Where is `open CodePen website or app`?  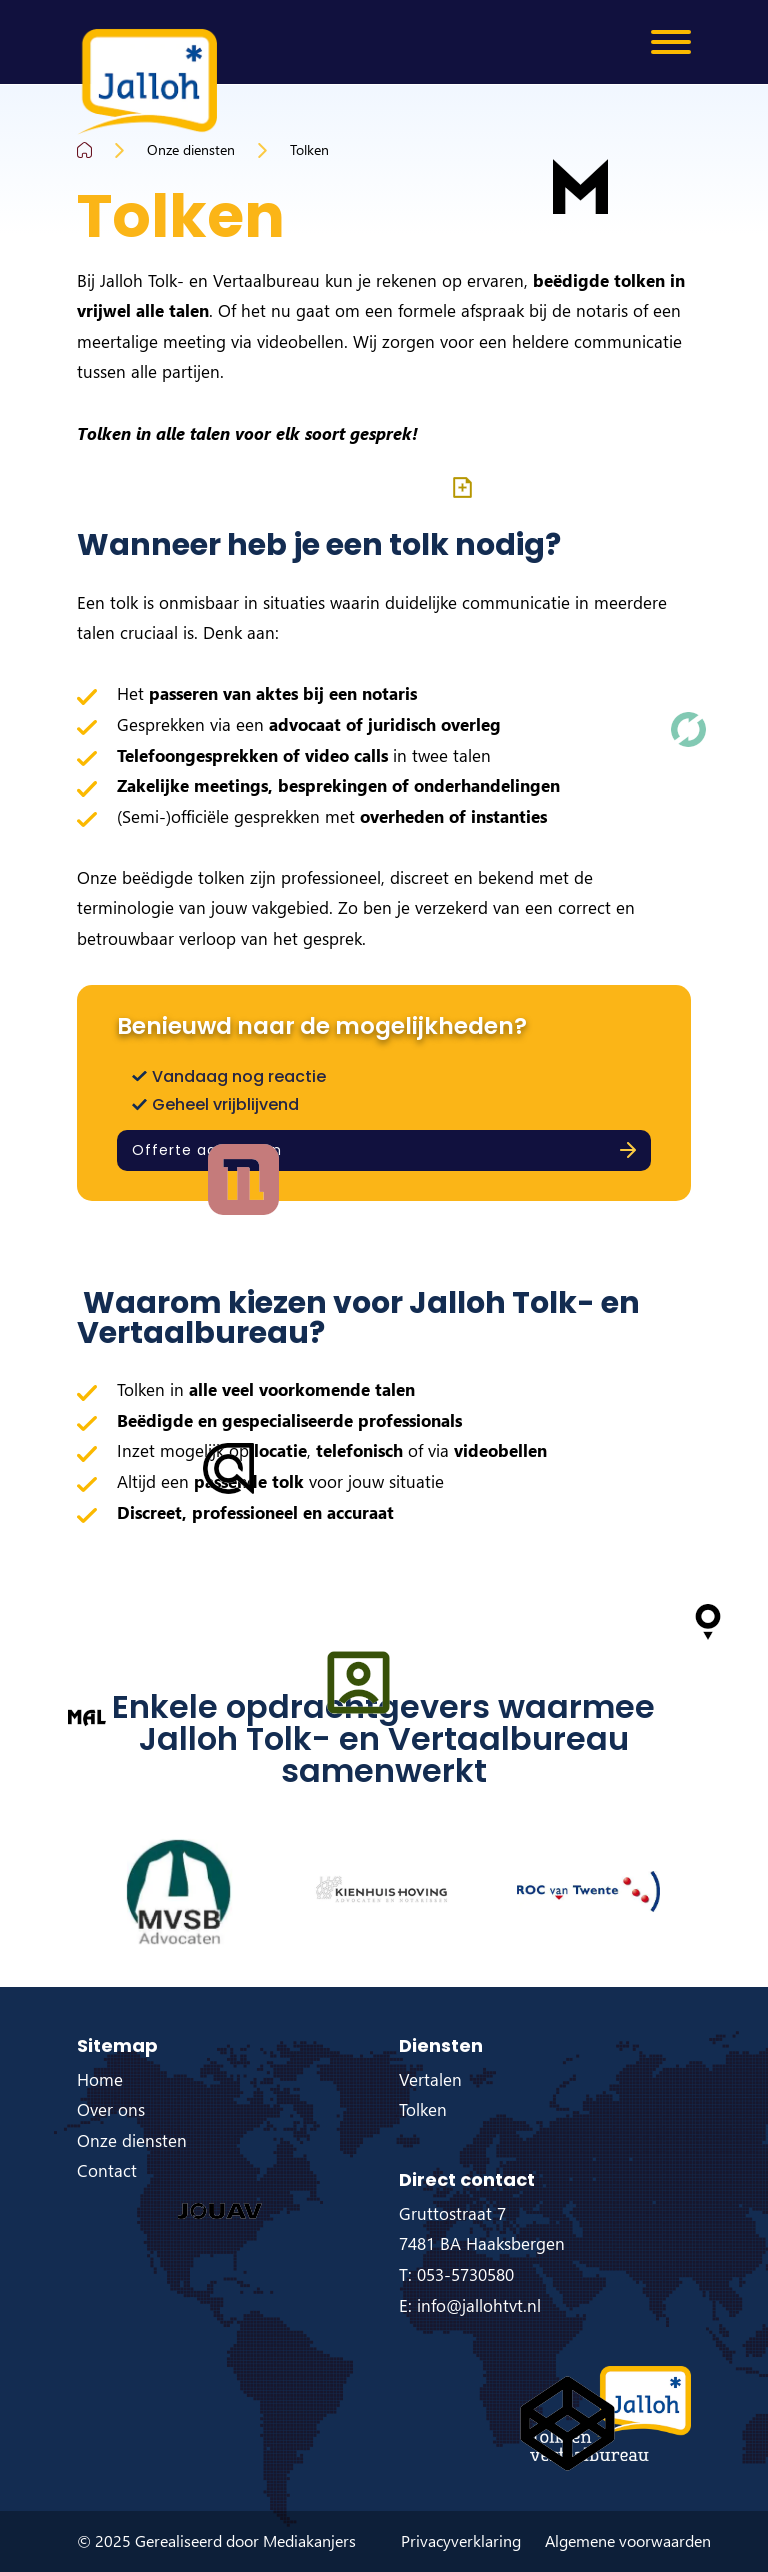
open CodePen website or app is located at coordinates (567, 2423).